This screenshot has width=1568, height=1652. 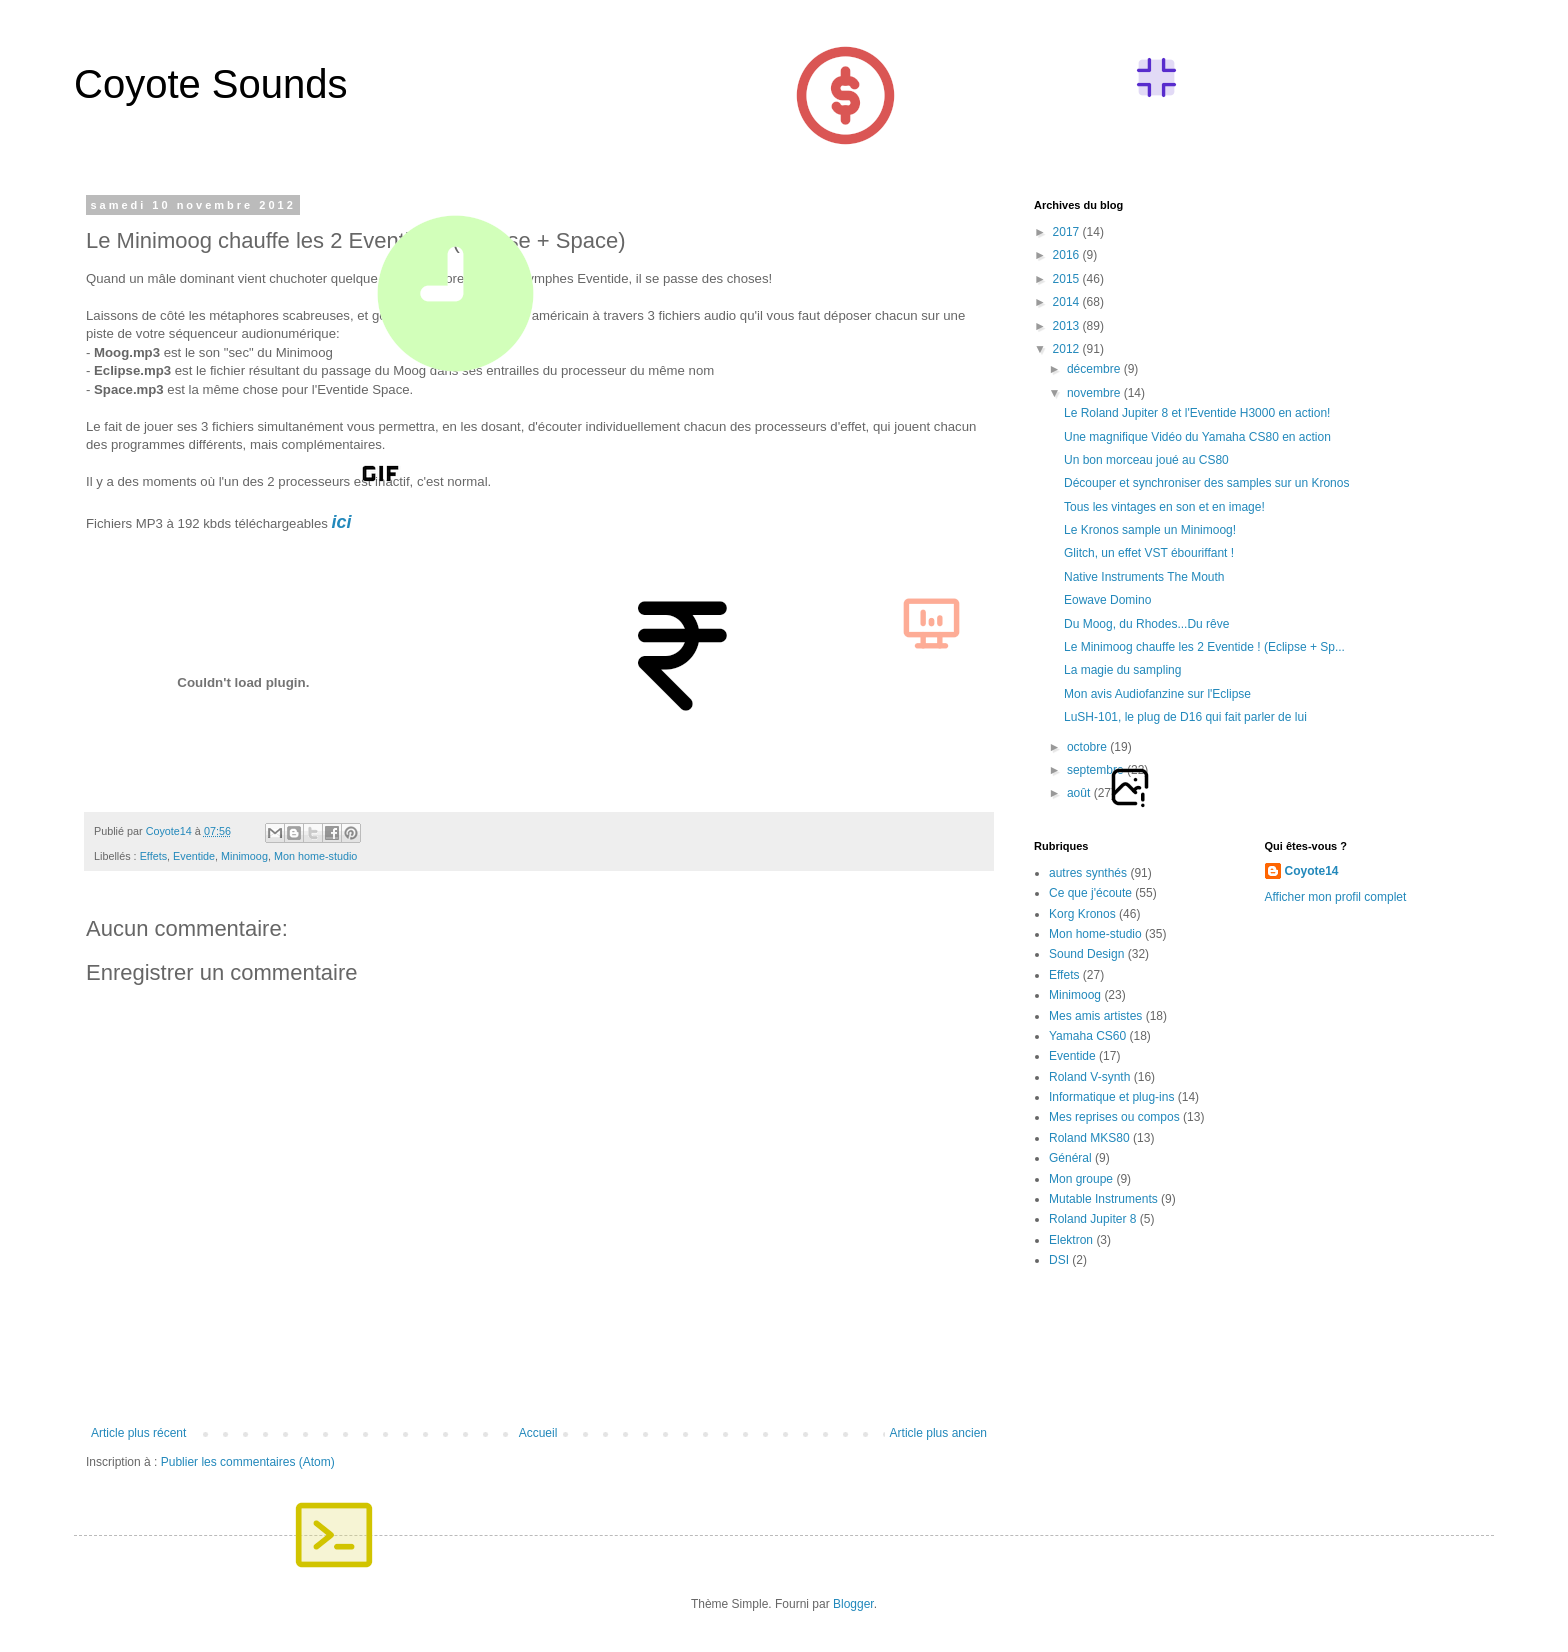 What do you see at coordinates (679, 656) in the screenshot?
I see `indicates price or payment in Indian rupees` at bounding box center [679, 656].